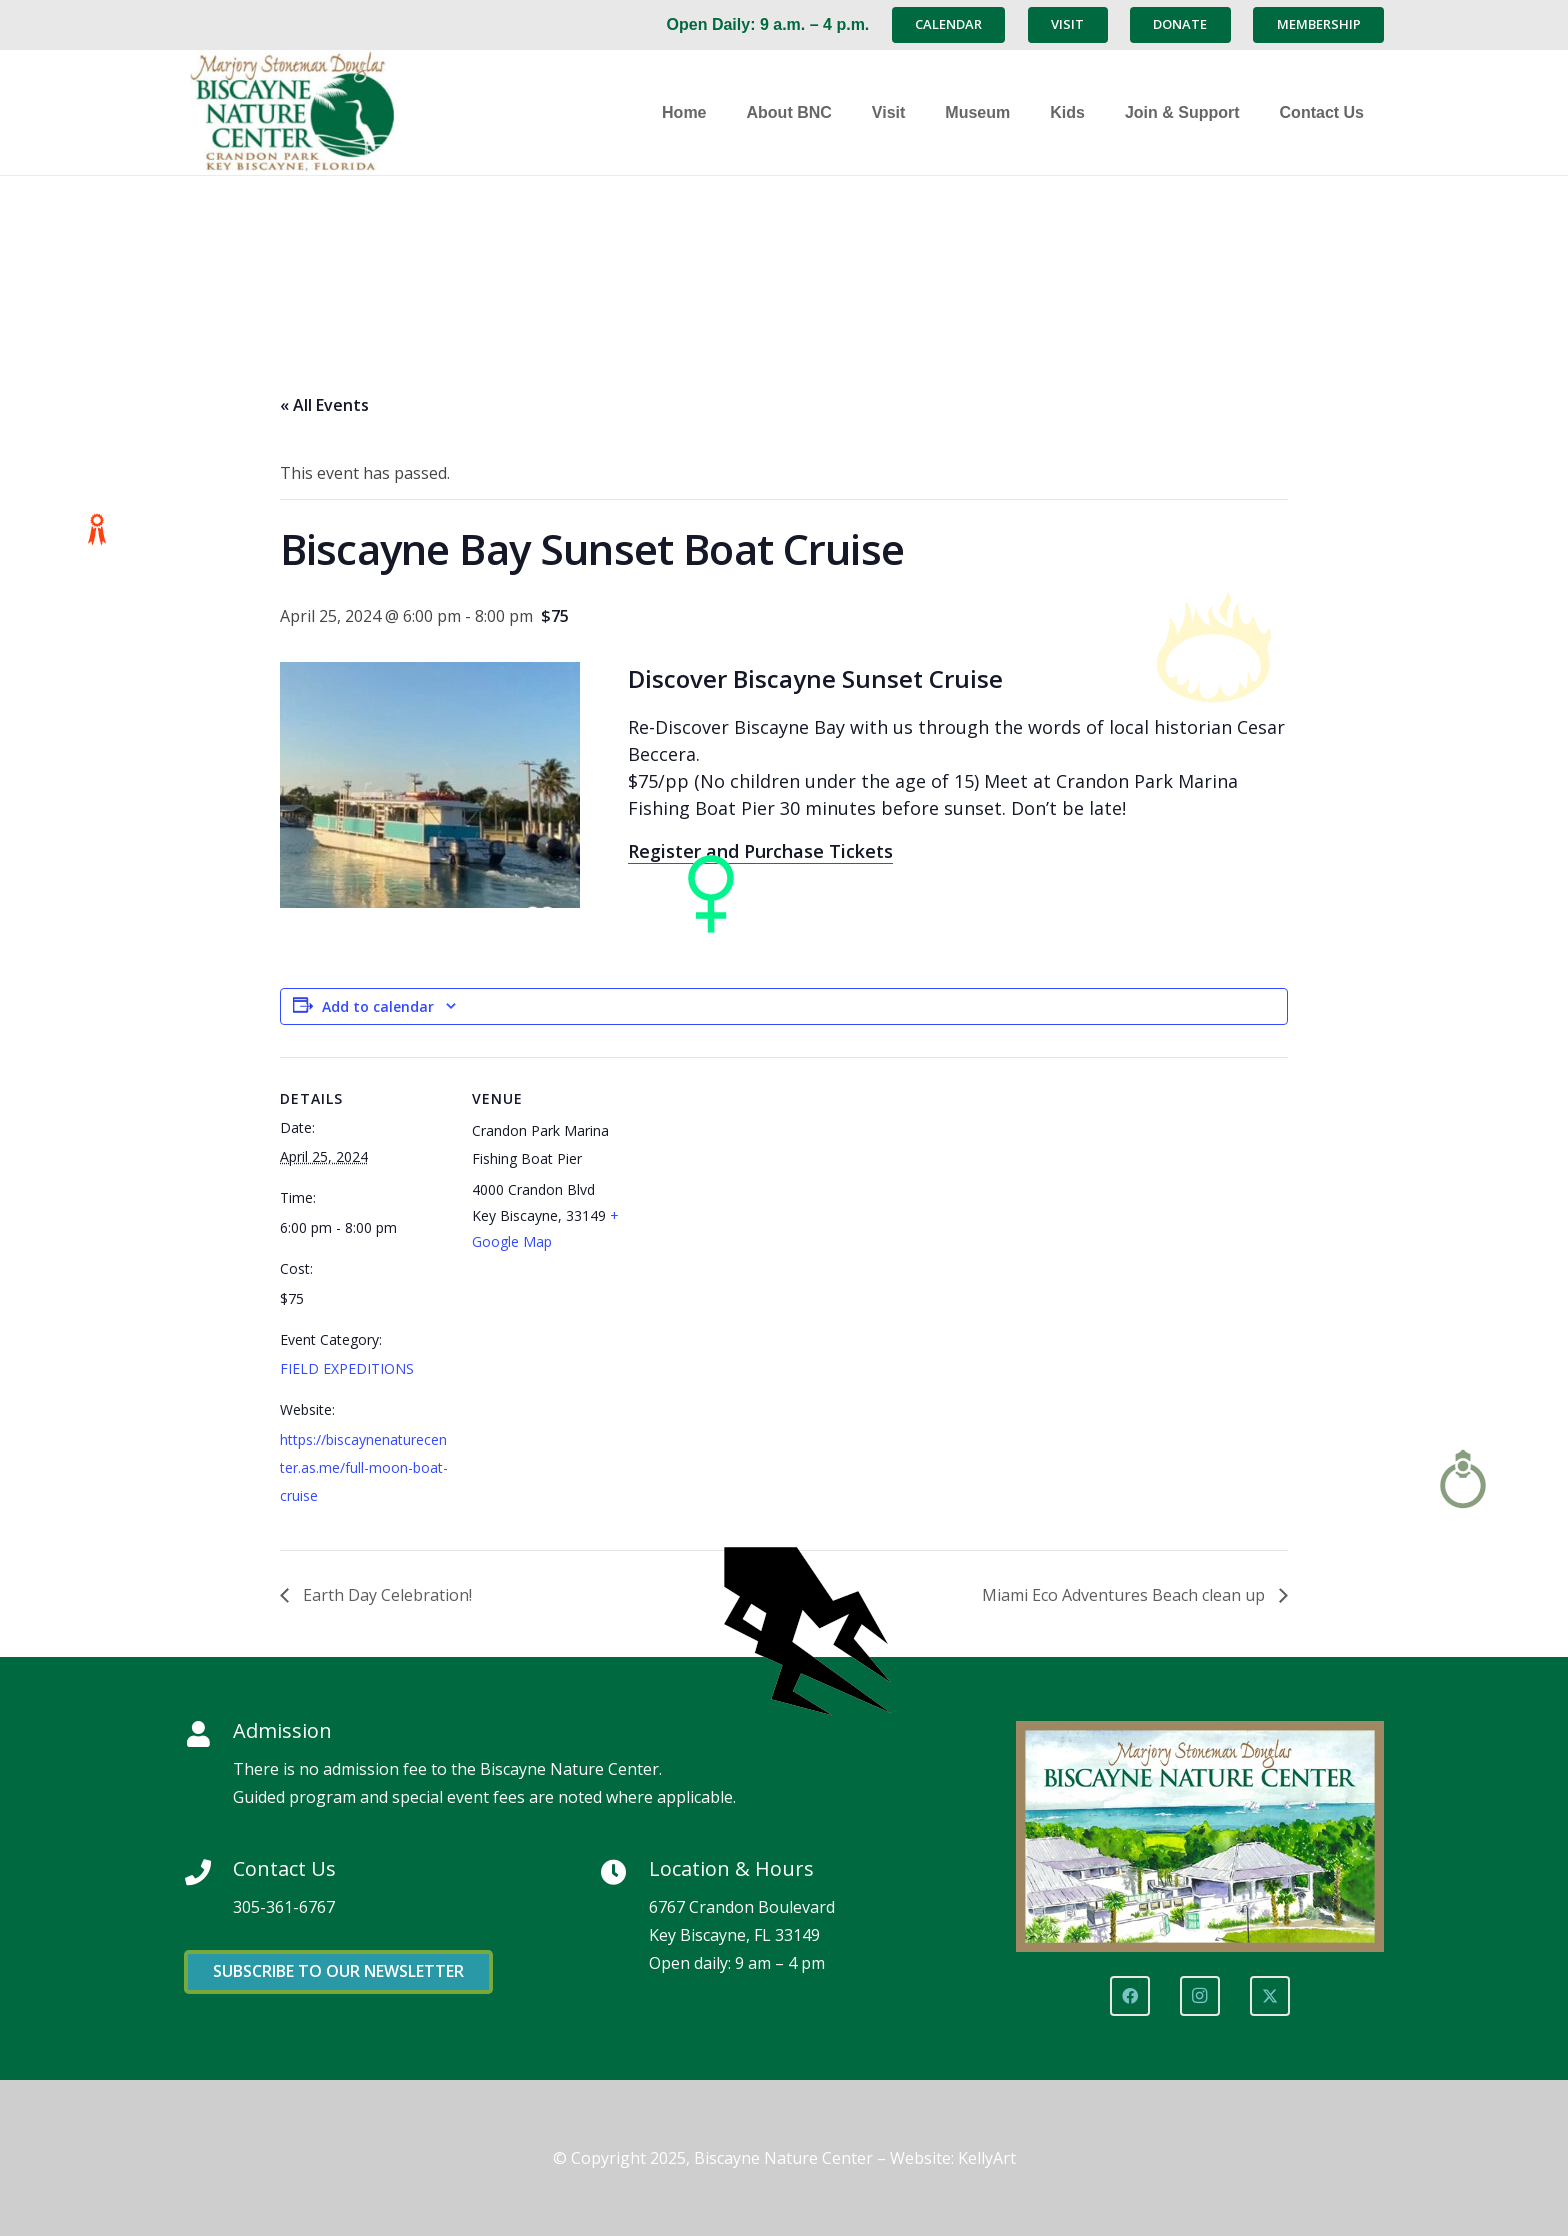 This screenshot has width=1568, height=2236. Describe the element at coordinates (97, 529) in the screenshot. I see `view achievements or awards` at that location.